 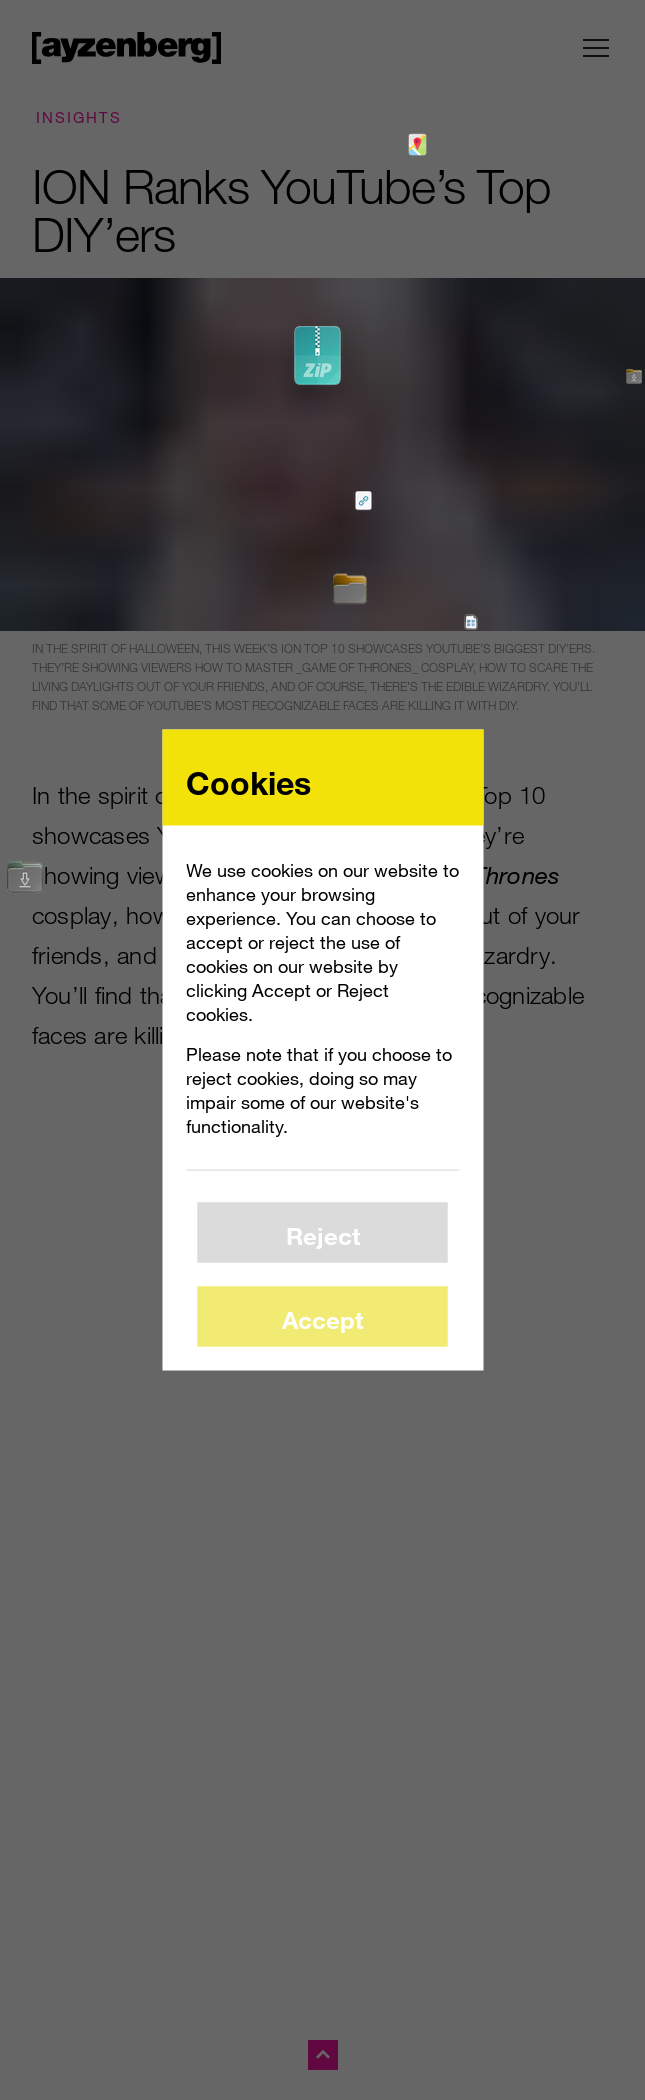 What do you see at coordinates (363, 500) in the screenshot?
I see `a windows internet shortcut file` at bounding box center [363, 500].